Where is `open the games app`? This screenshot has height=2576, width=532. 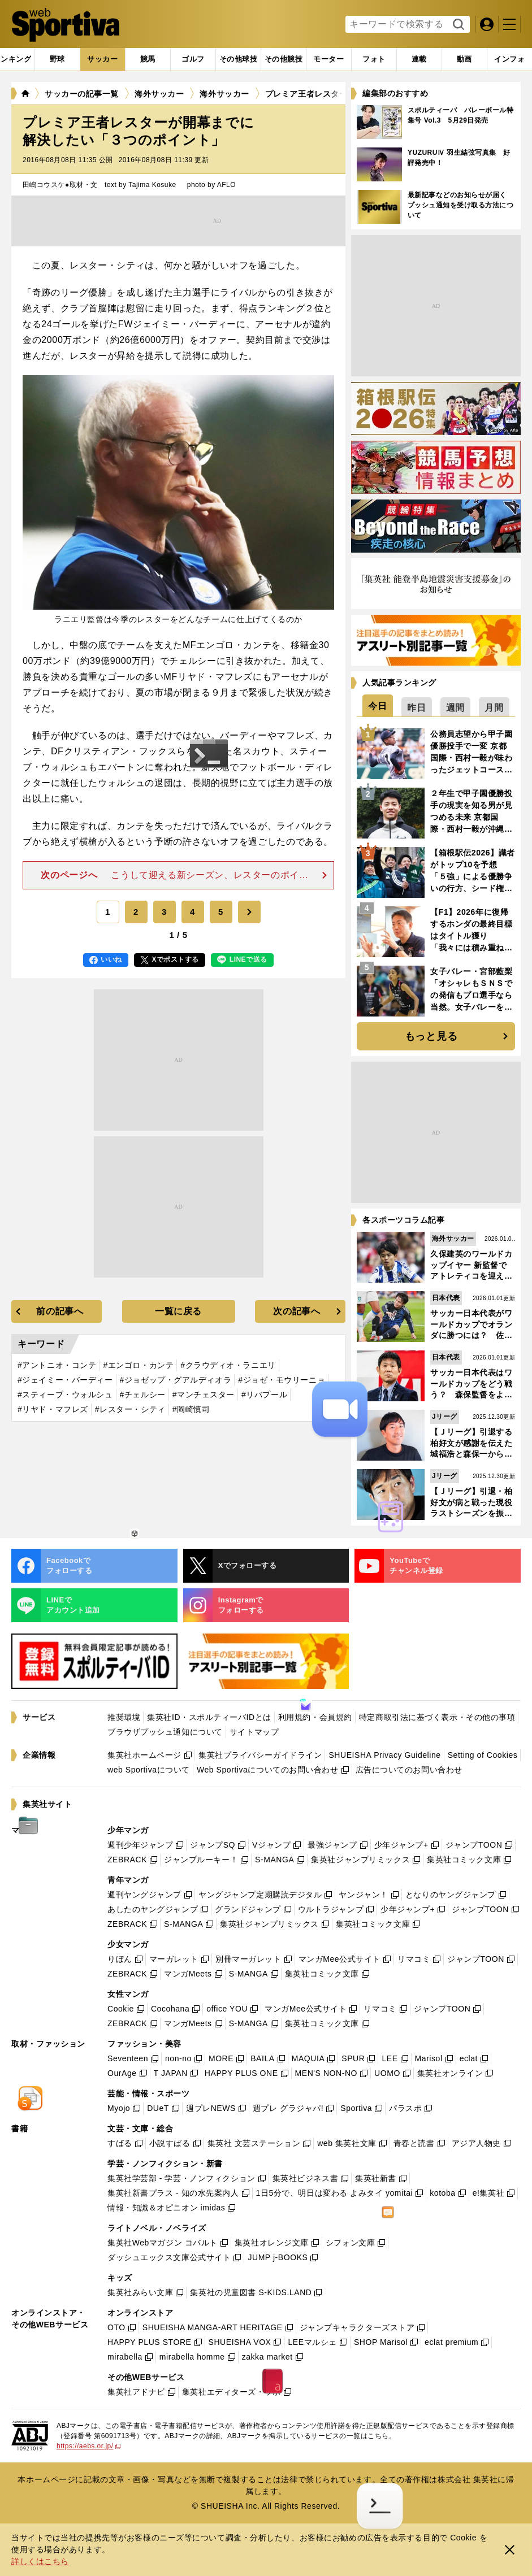 open the games app is located at coordinates (391, 1517).